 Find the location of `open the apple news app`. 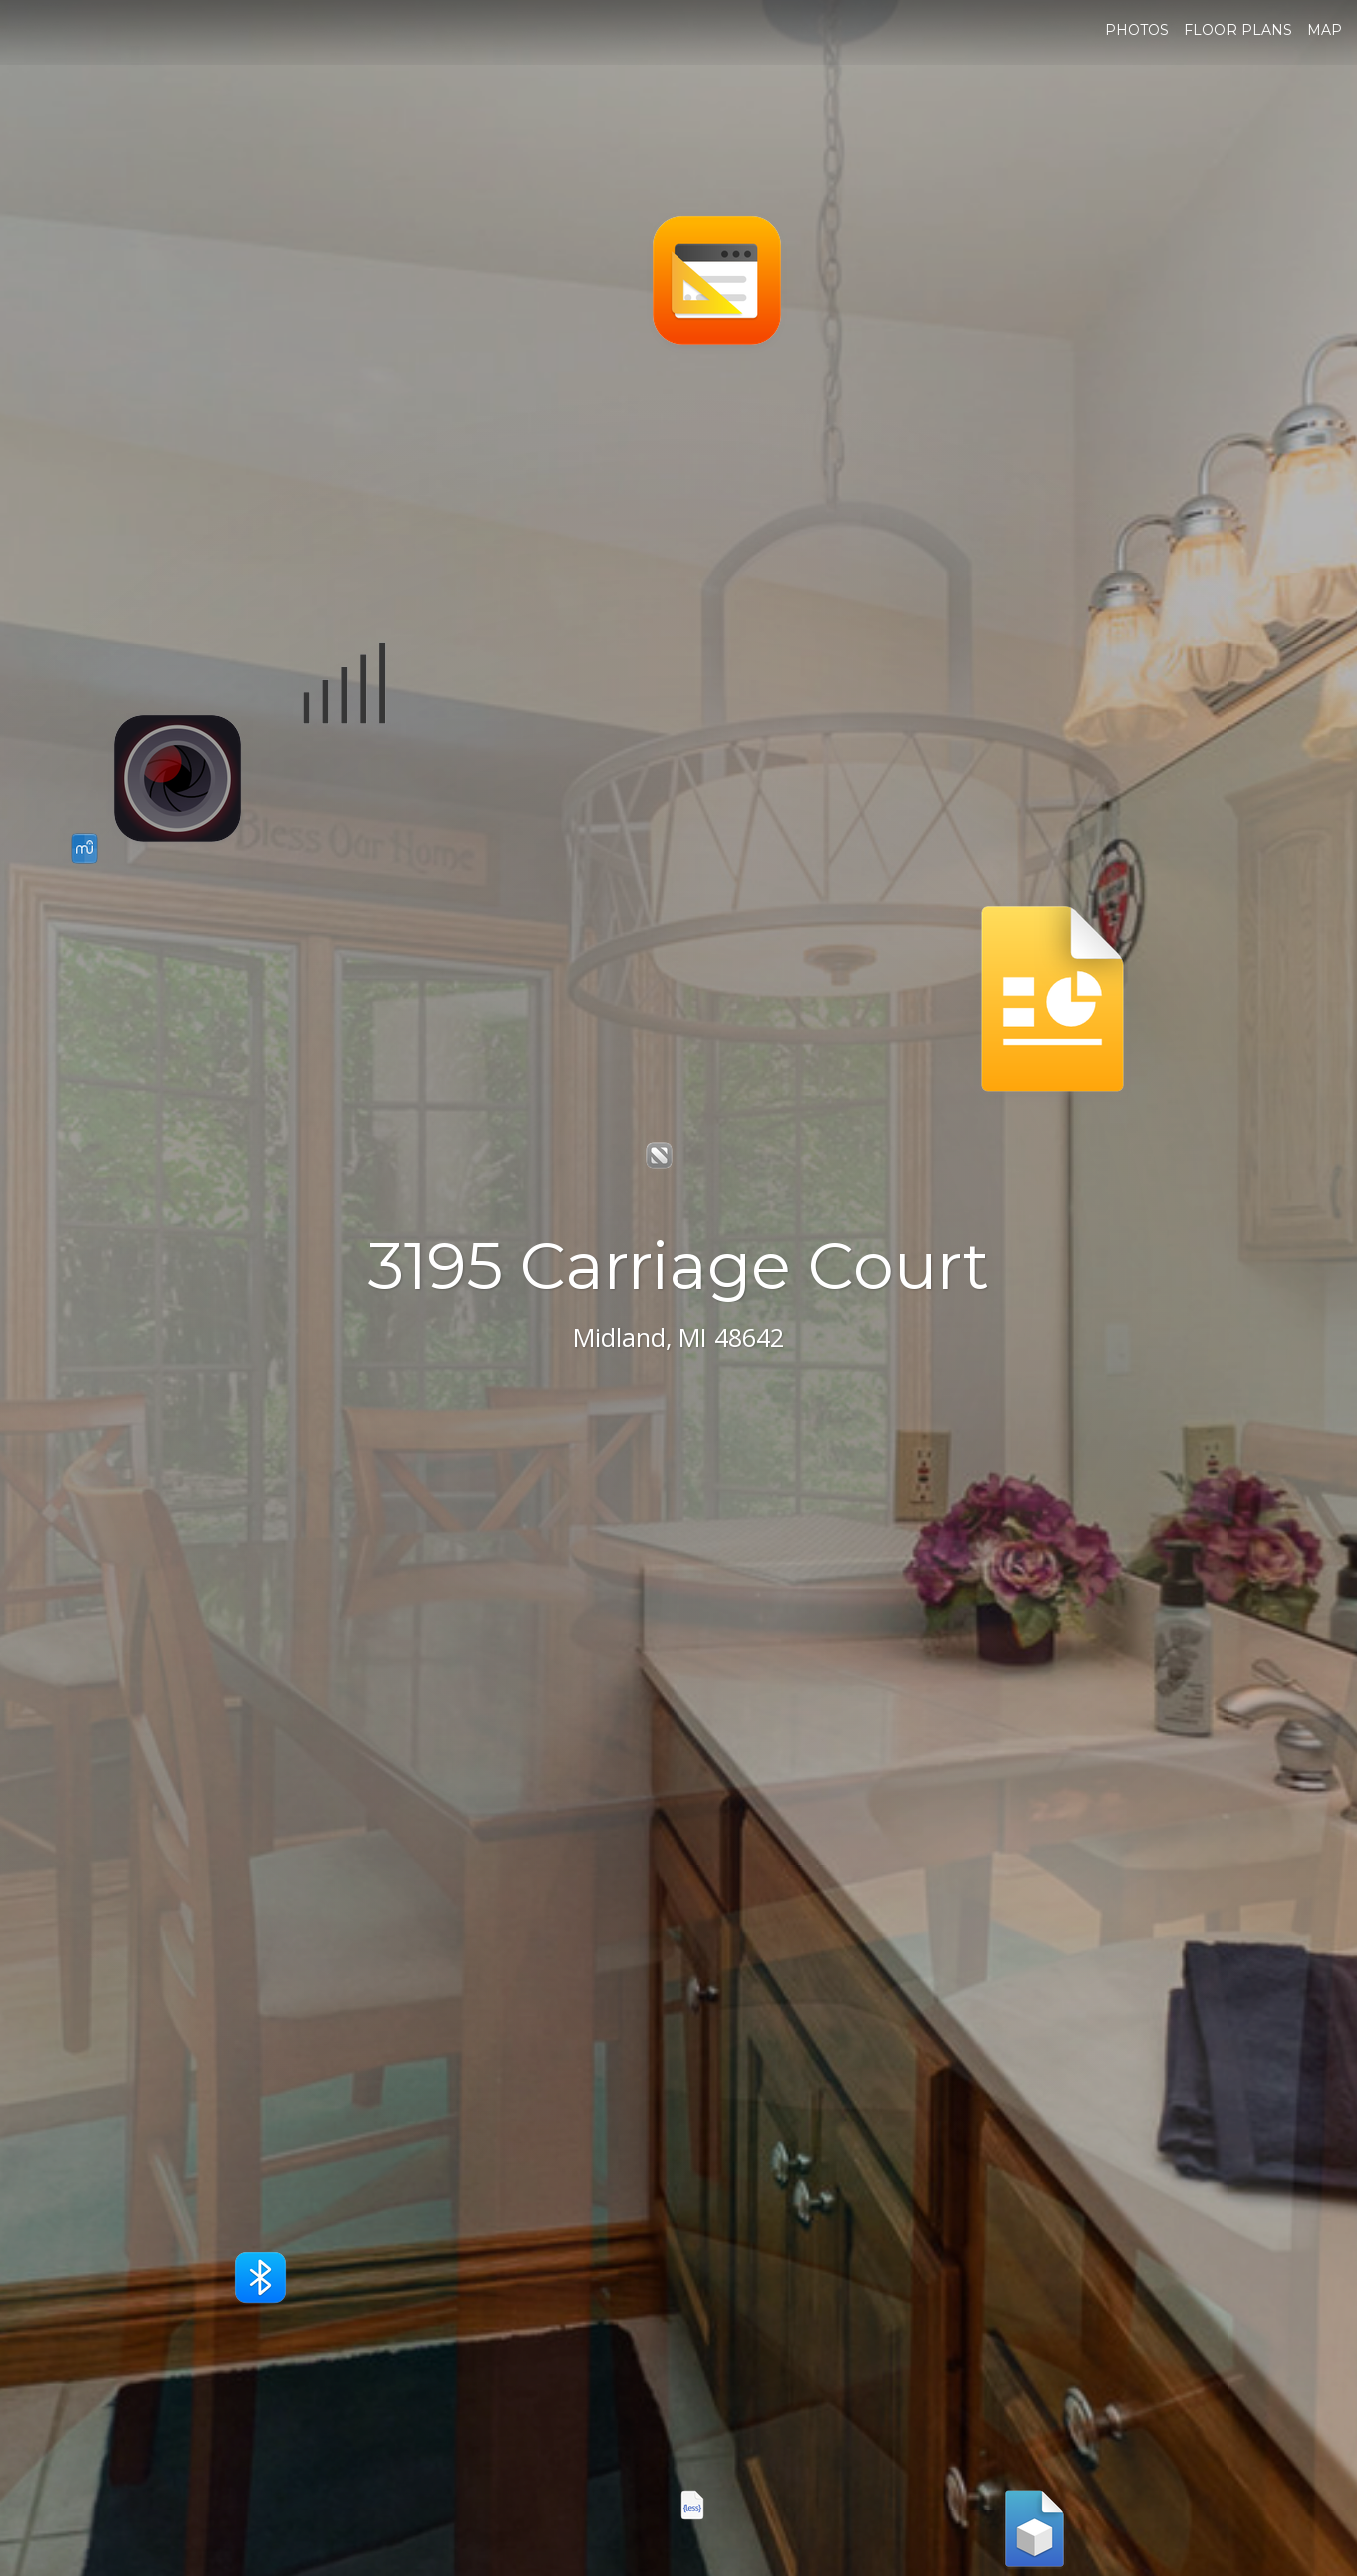

open the apple news app is located at coordinates (659, 1155).